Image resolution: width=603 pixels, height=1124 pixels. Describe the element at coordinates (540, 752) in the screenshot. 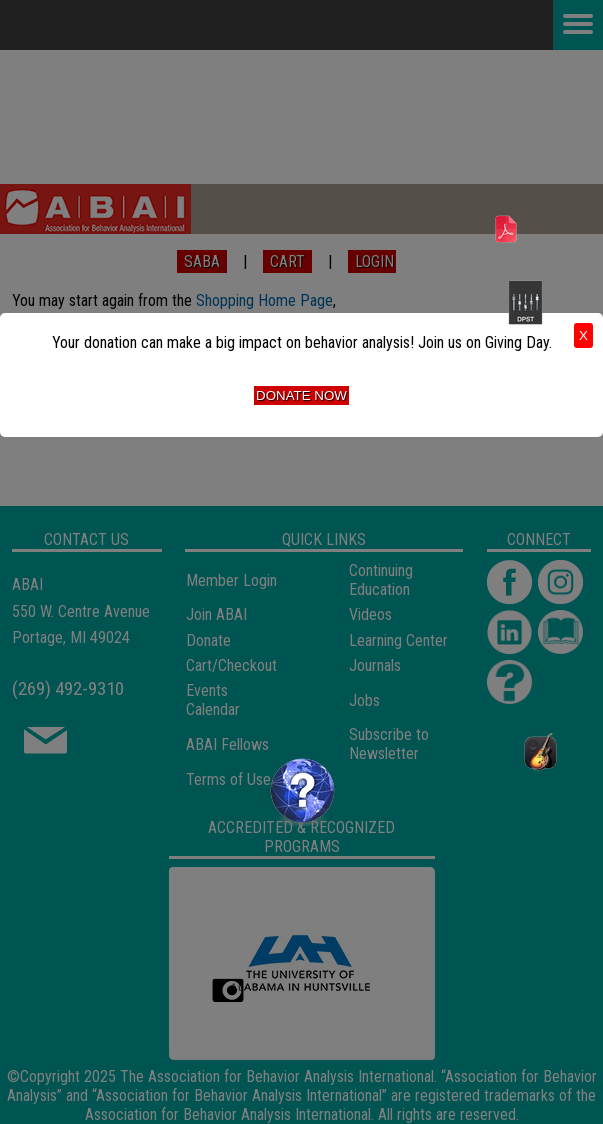

I see `open GarageBand music creation app` at that location.